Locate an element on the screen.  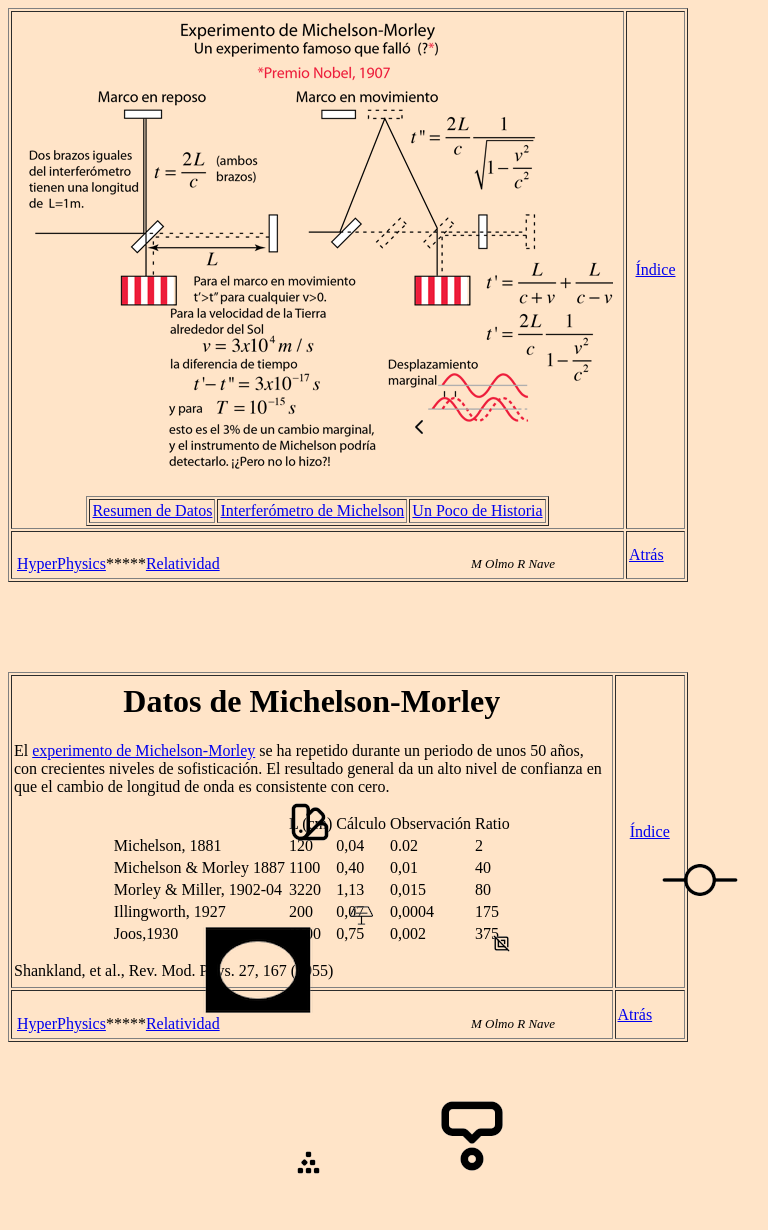
view commit history is located at coordinates (700, 880).